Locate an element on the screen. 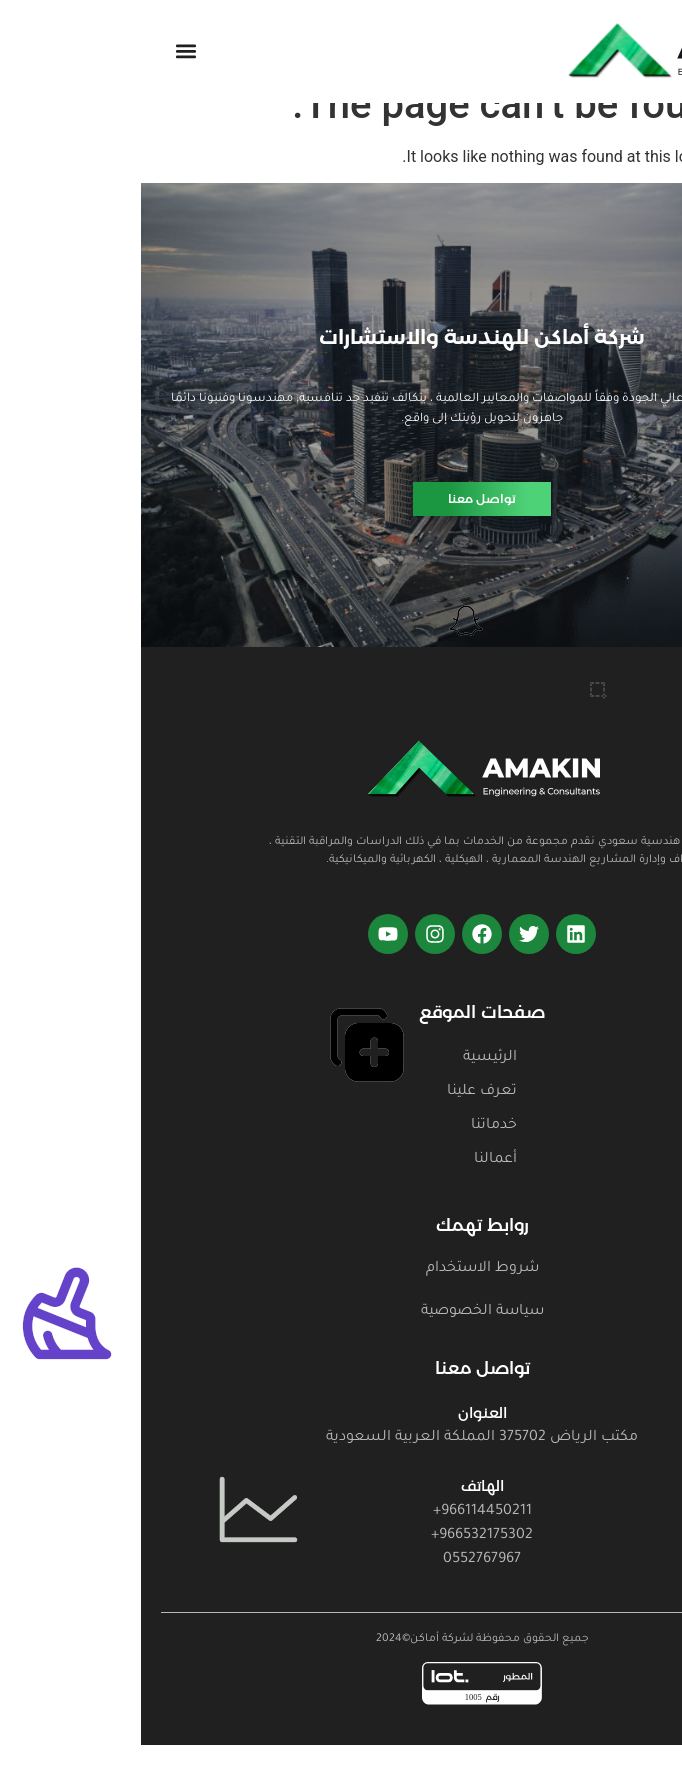 This screenshot has width=682, height=1774. clear cache or temporary files is located at coordinates (65, 1316).